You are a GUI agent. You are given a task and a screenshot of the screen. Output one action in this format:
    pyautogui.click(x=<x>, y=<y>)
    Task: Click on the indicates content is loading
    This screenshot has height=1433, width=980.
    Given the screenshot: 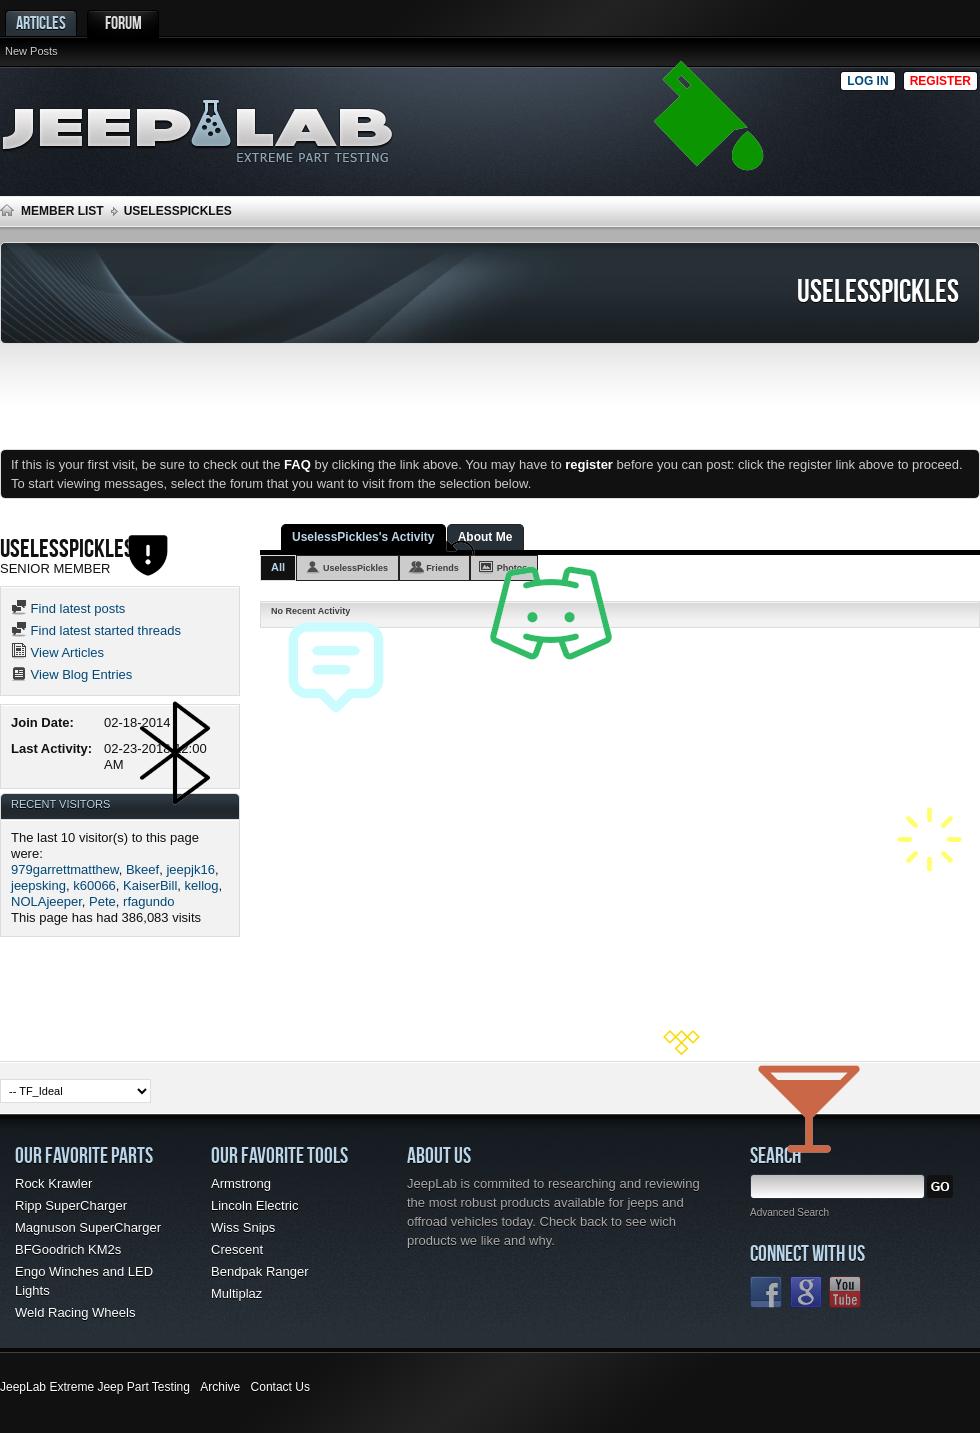 What is the action you would take?
    pyautogui.click(x=929, y=839)
    